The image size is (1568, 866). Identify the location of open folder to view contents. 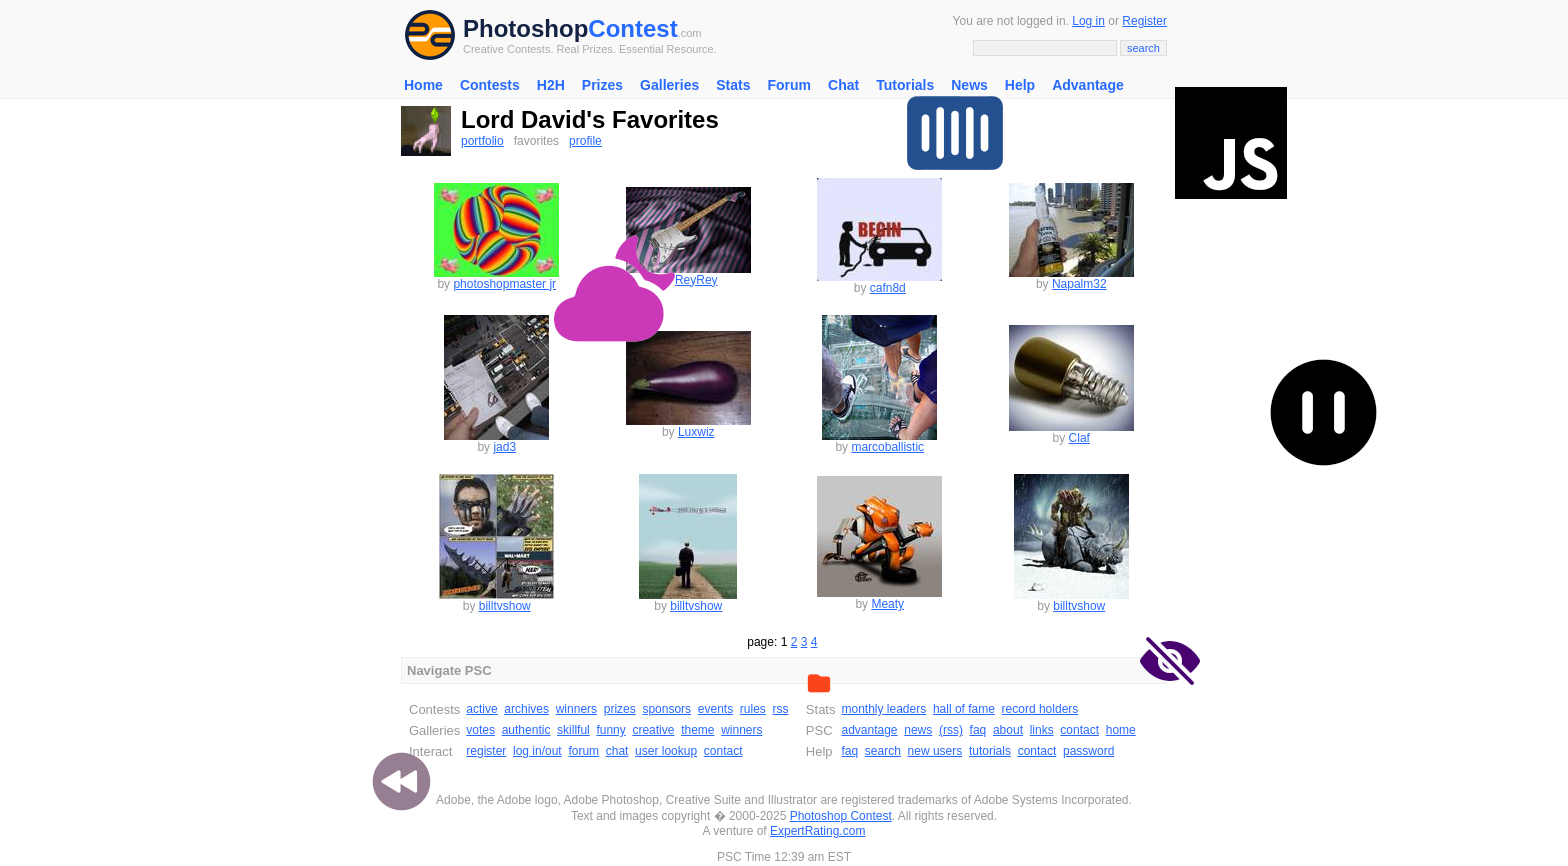
(819, 684).